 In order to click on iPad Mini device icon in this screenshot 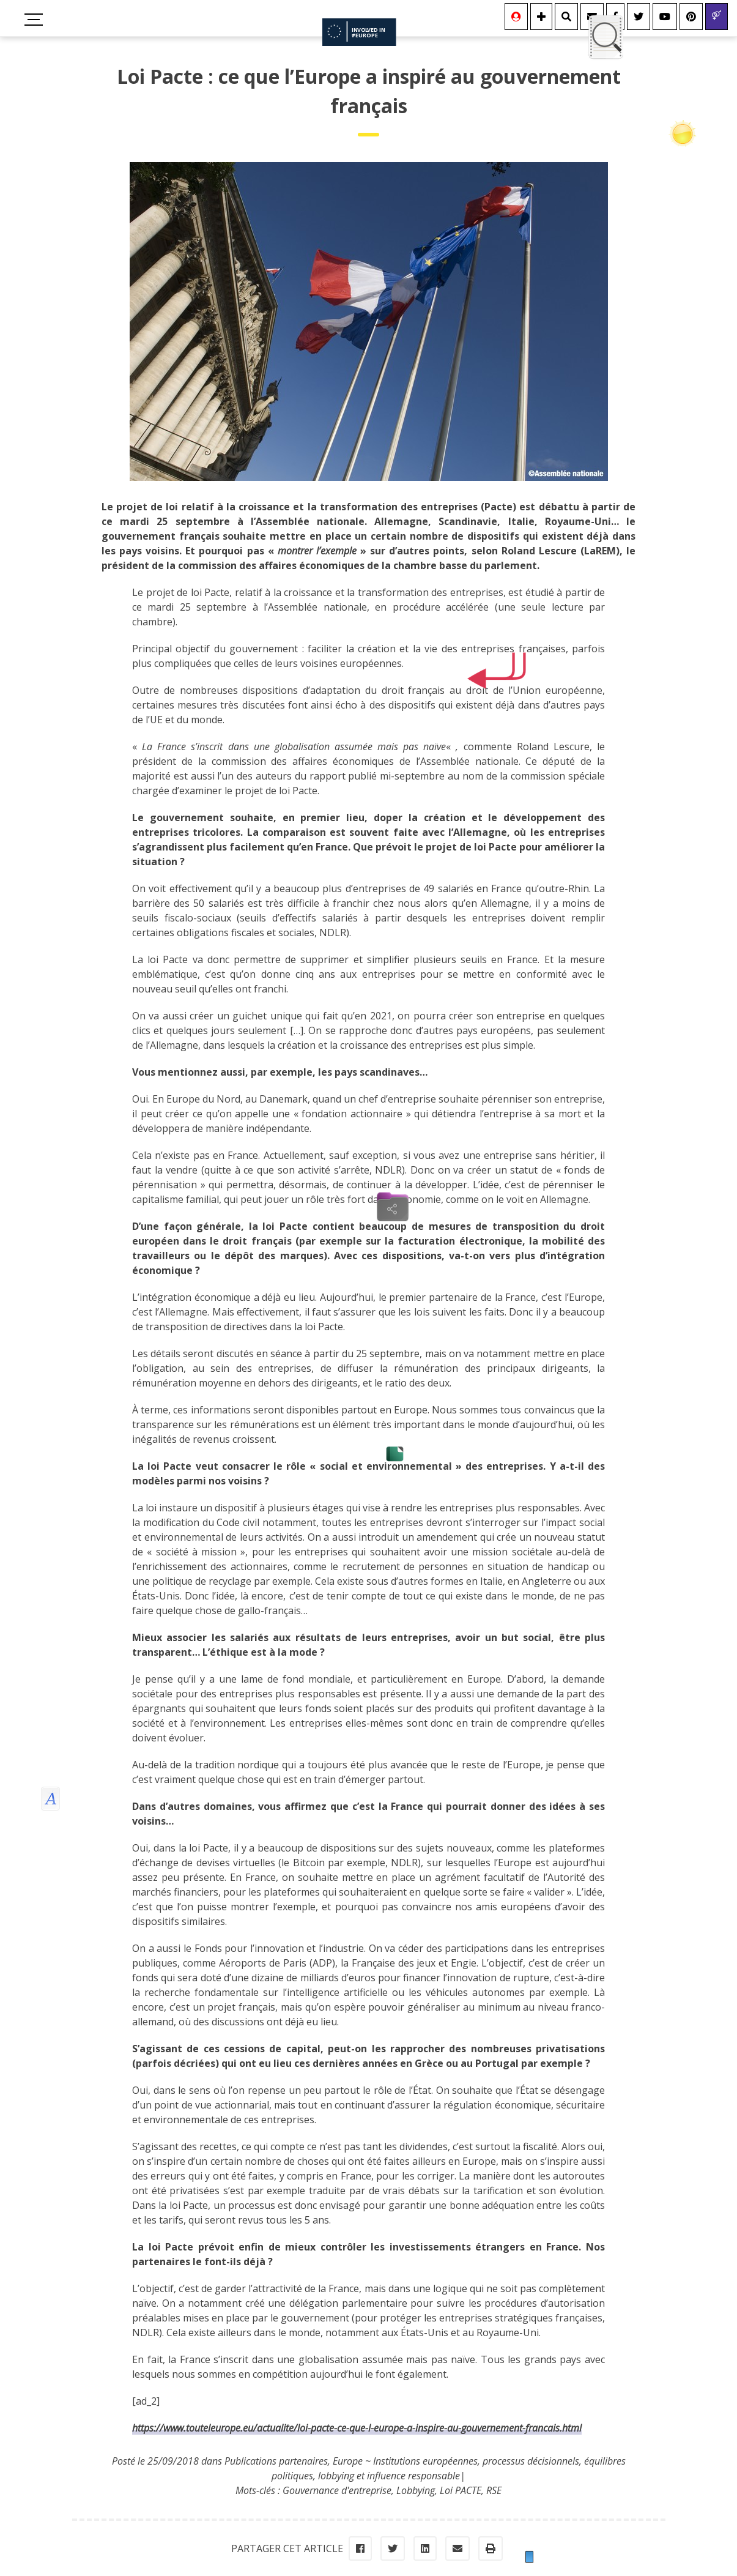, I will do `click(529, 2555)`.